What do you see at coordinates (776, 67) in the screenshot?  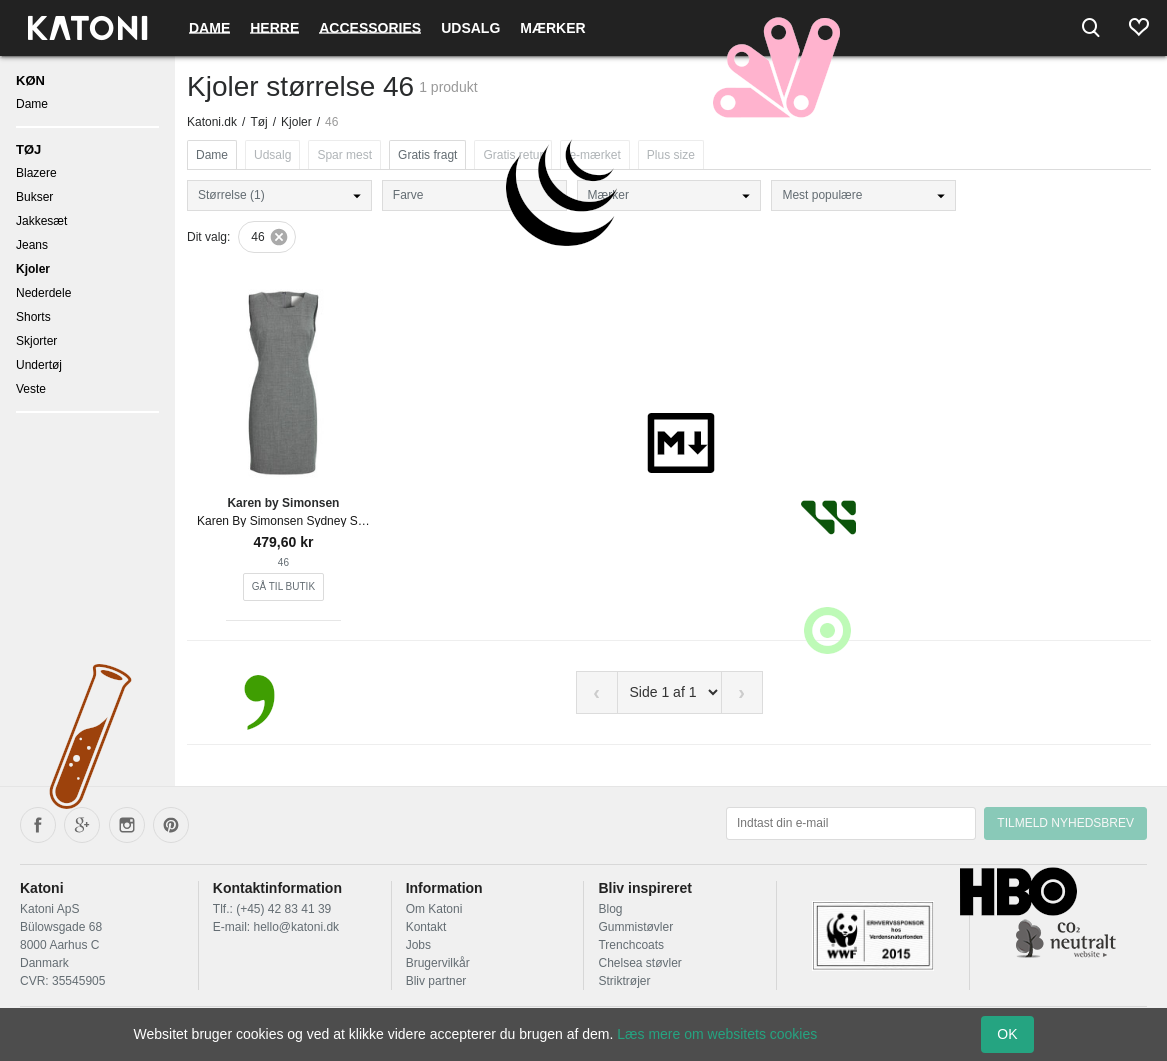 I see `Google Apps Script logo` at bounding box center [776, 67].